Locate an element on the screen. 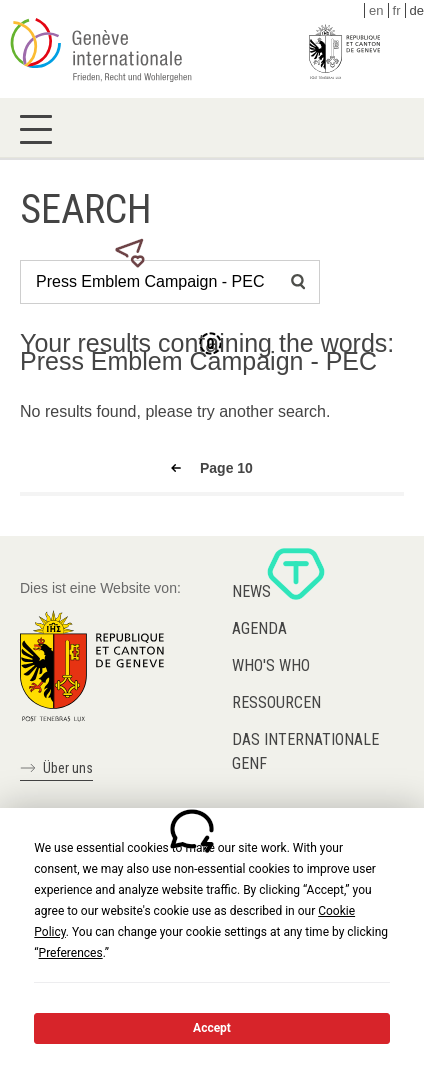 The image size is (424, 1074). save location to favorites is located at coordinates (129, 252).